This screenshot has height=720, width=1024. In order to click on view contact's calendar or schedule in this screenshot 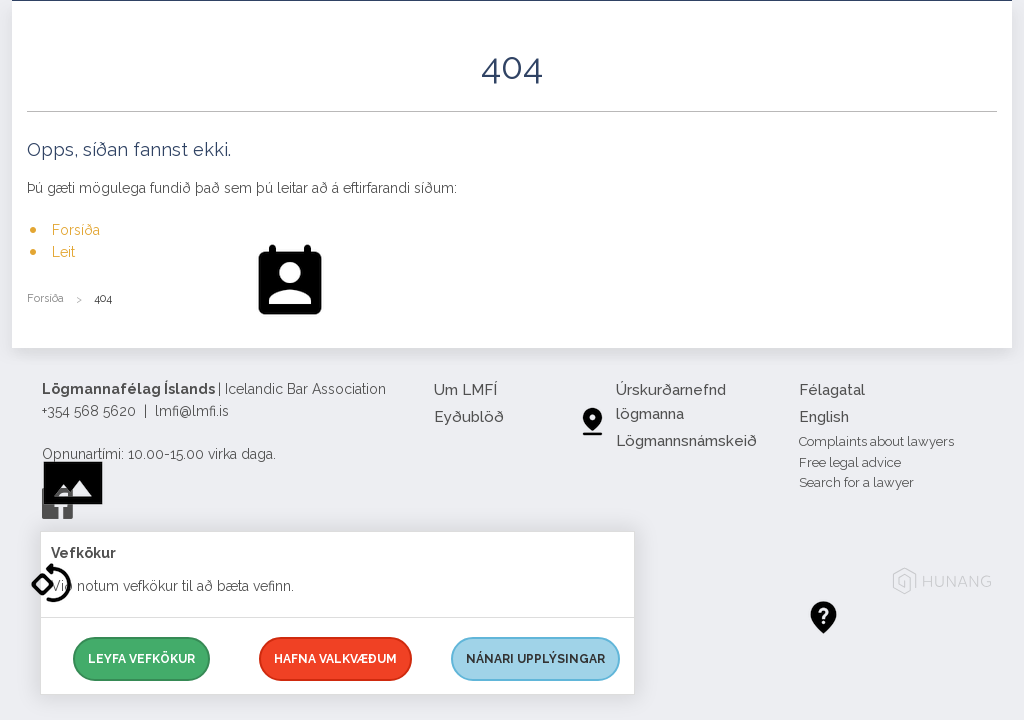, I will do `click(290, 283)`.